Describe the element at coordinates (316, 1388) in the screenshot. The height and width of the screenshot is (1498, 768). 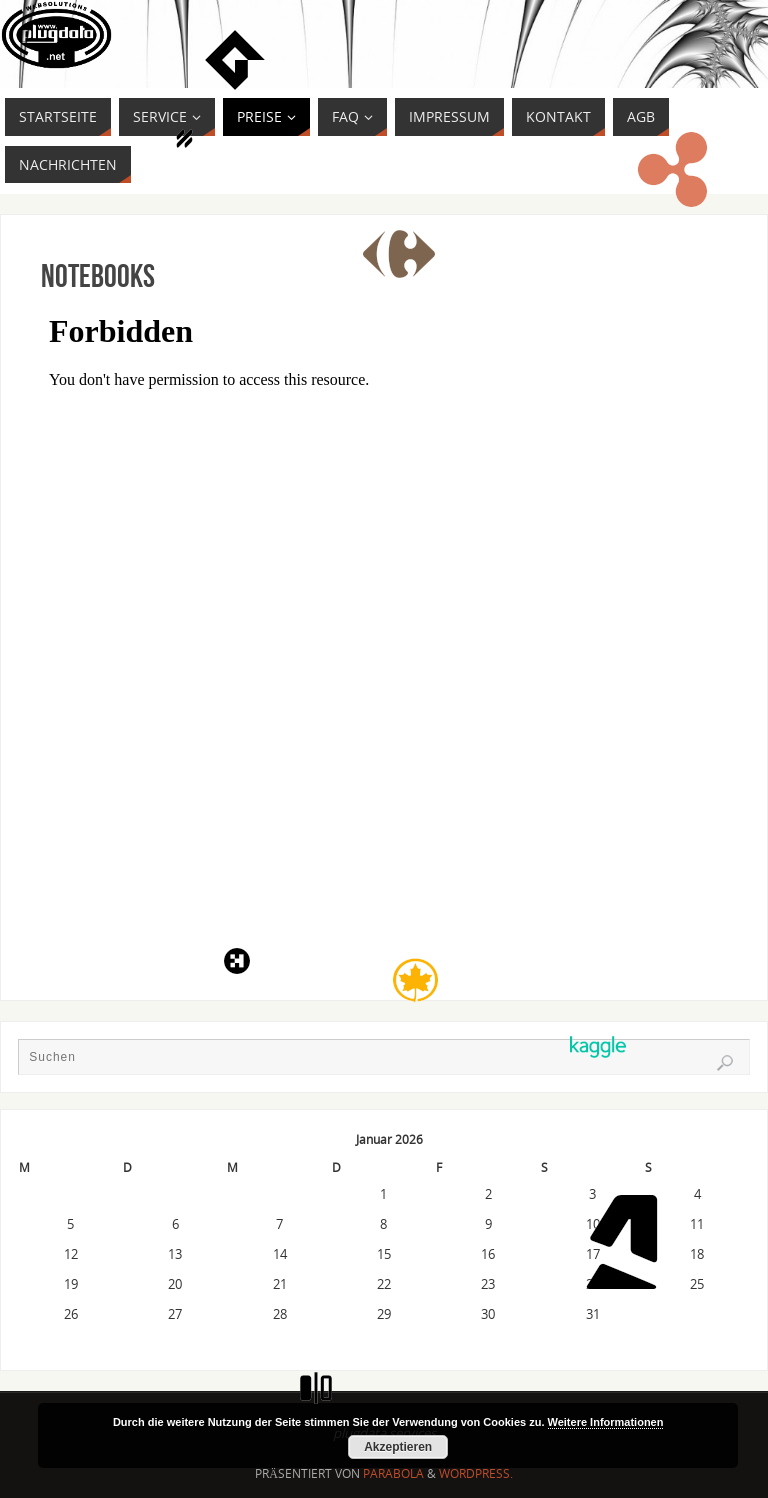
I see `flip image horizontally` at that location.